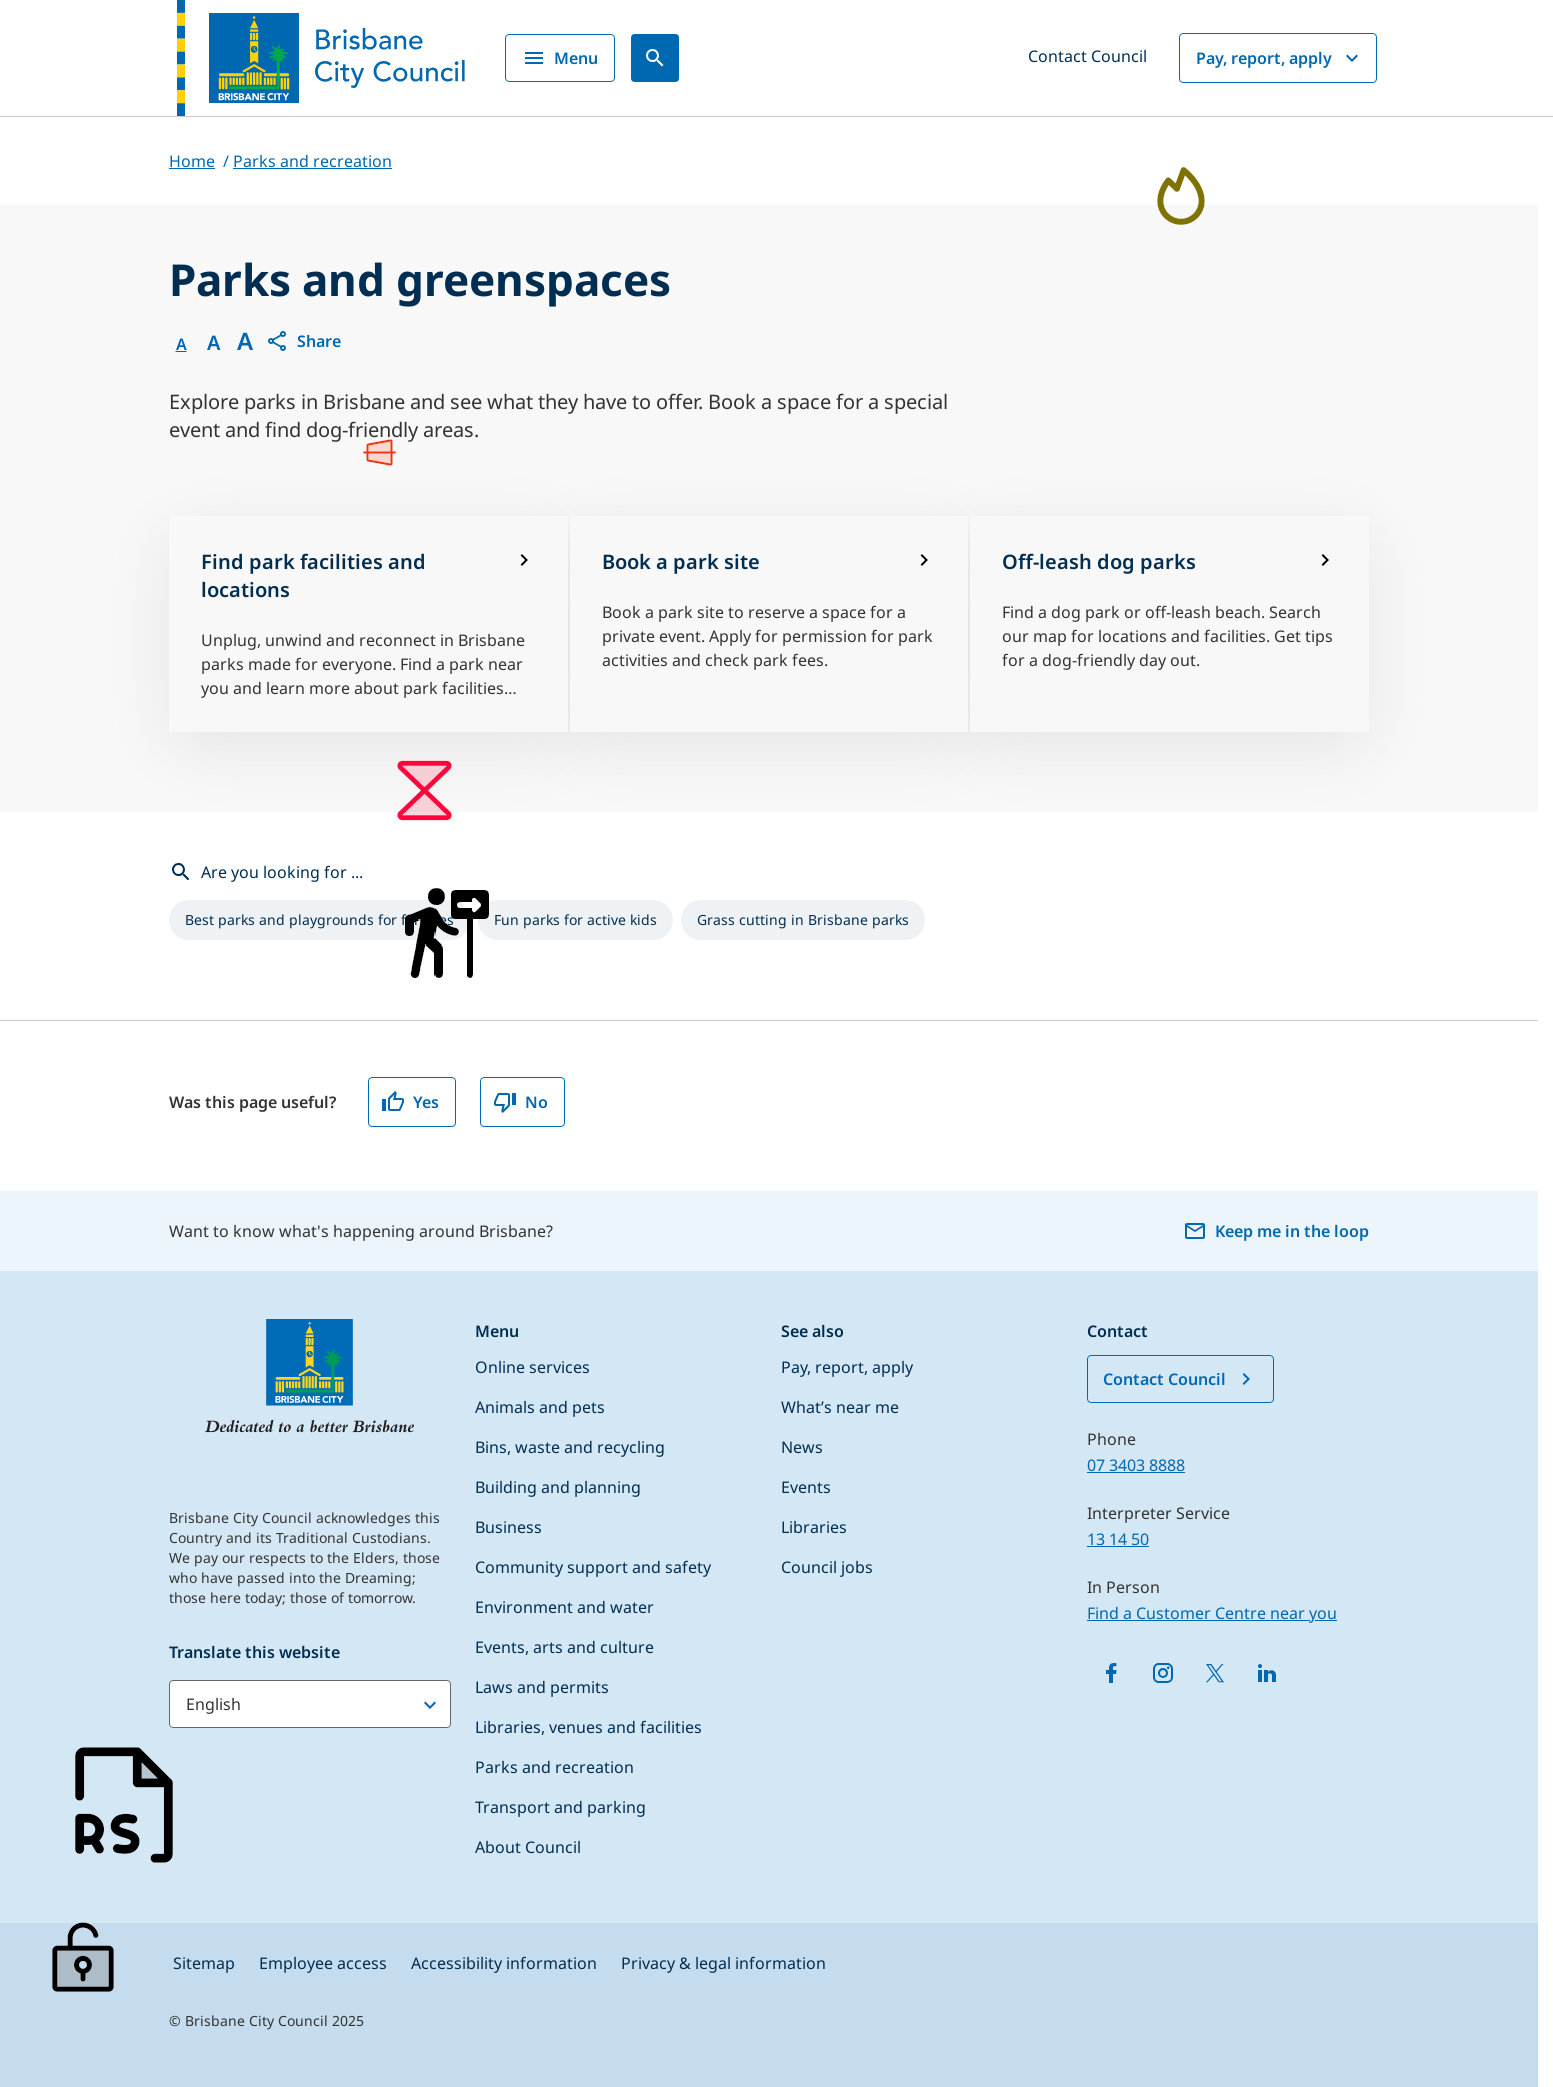 This screenshot has width=1553, height=2087. I want to click on indicates trending or popular content, so click(1181, 197).